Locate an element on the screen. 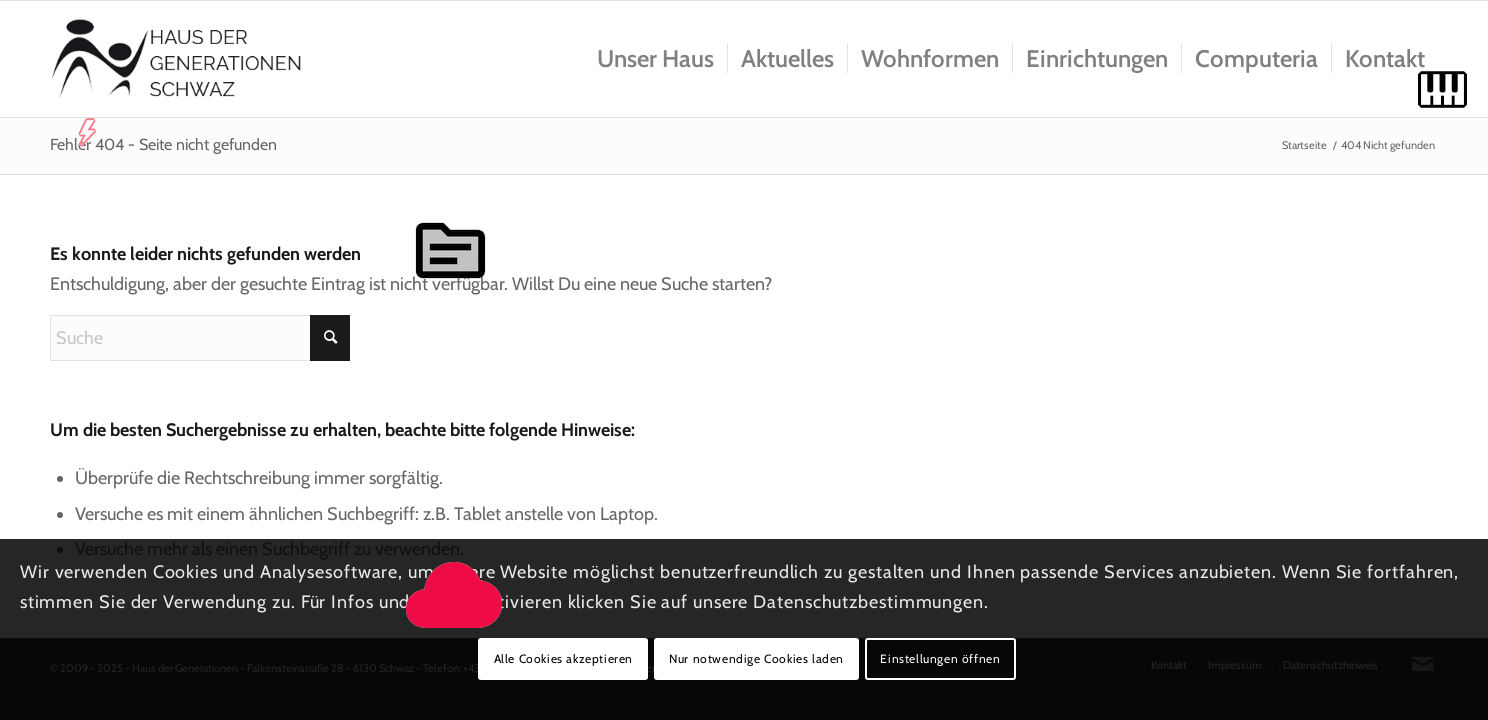 This screenshot has width=1488, height=720. access source files or documents is located at coordinates (450, 250).